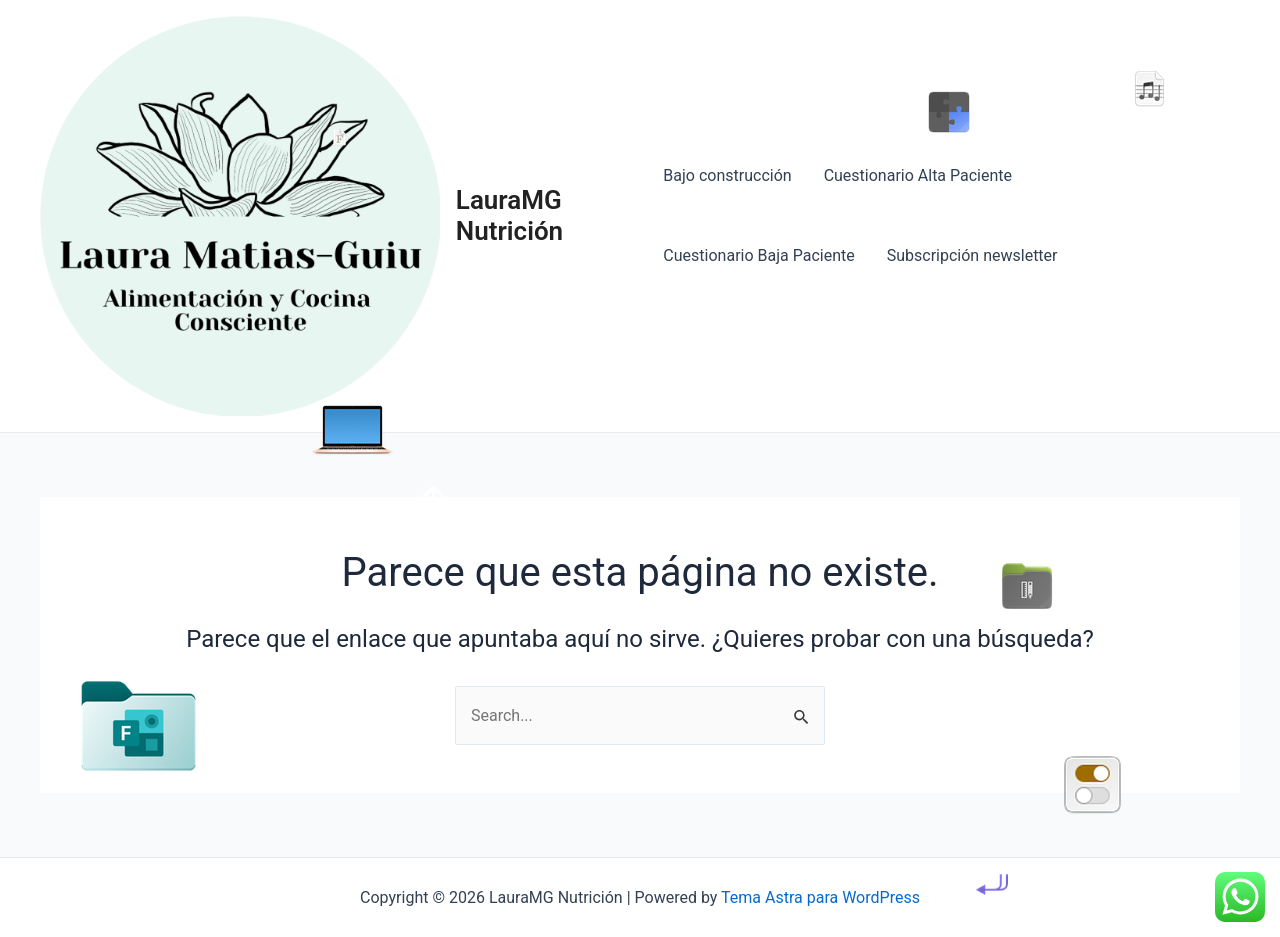  Describe the element at coordinates (949, 112) in the screenshot. I see `add or manage bluetooth plugins` at that location.